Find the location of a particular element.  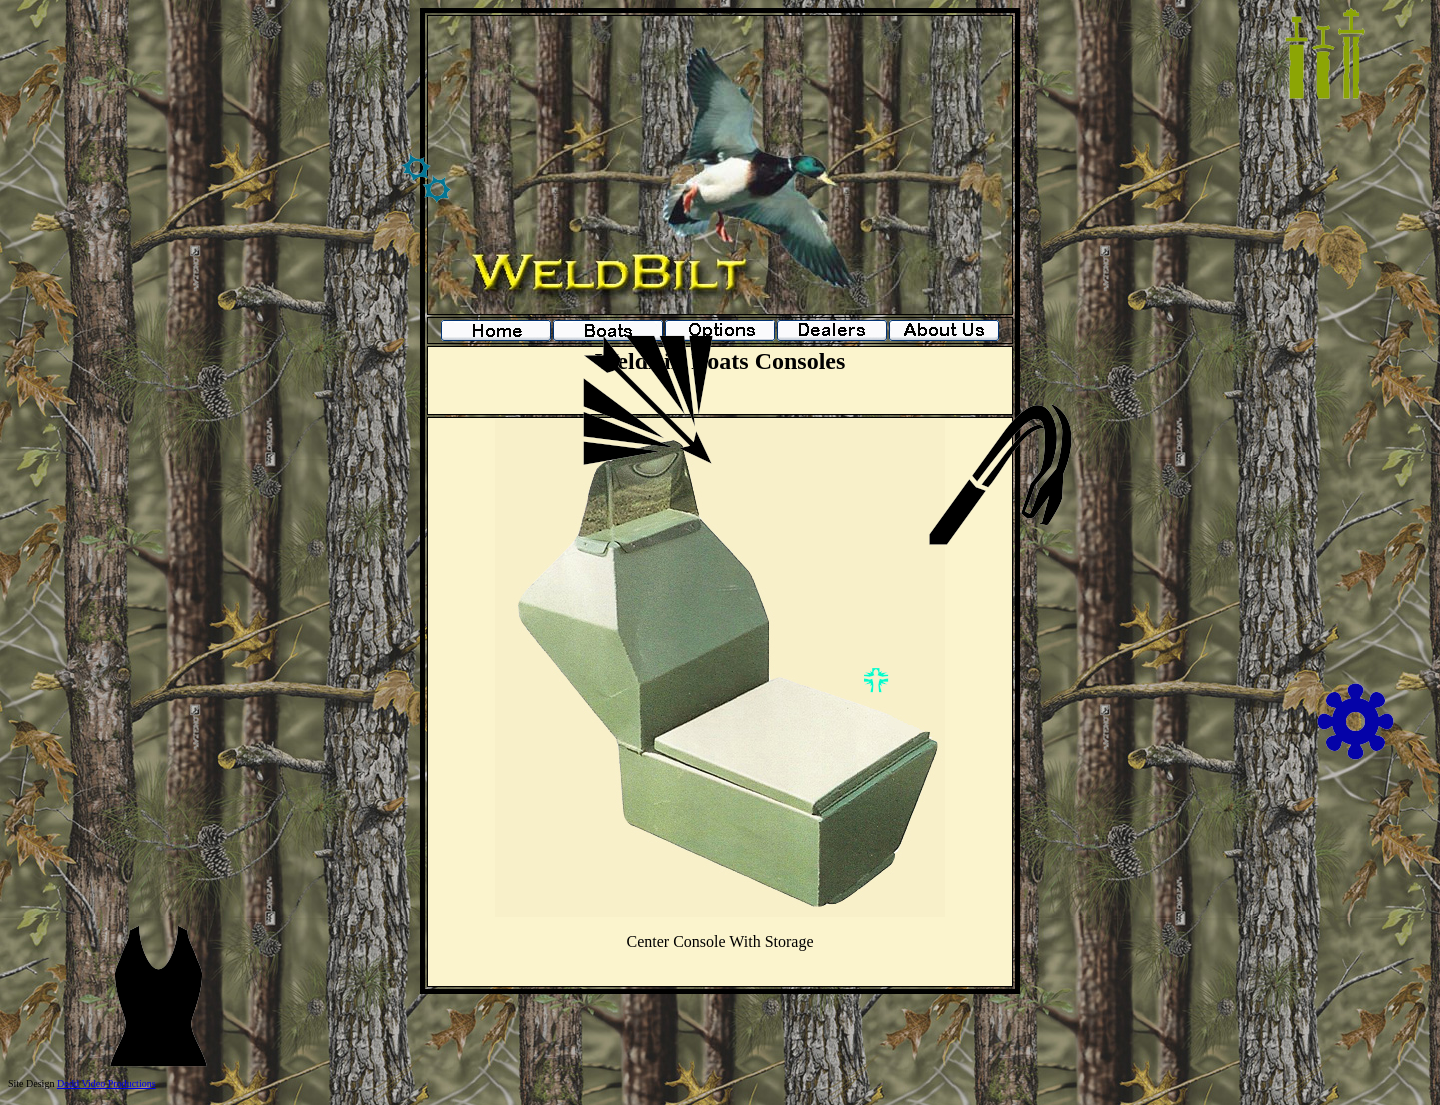

indicates slow processing or loading state is located at coordinates (1355, 721).